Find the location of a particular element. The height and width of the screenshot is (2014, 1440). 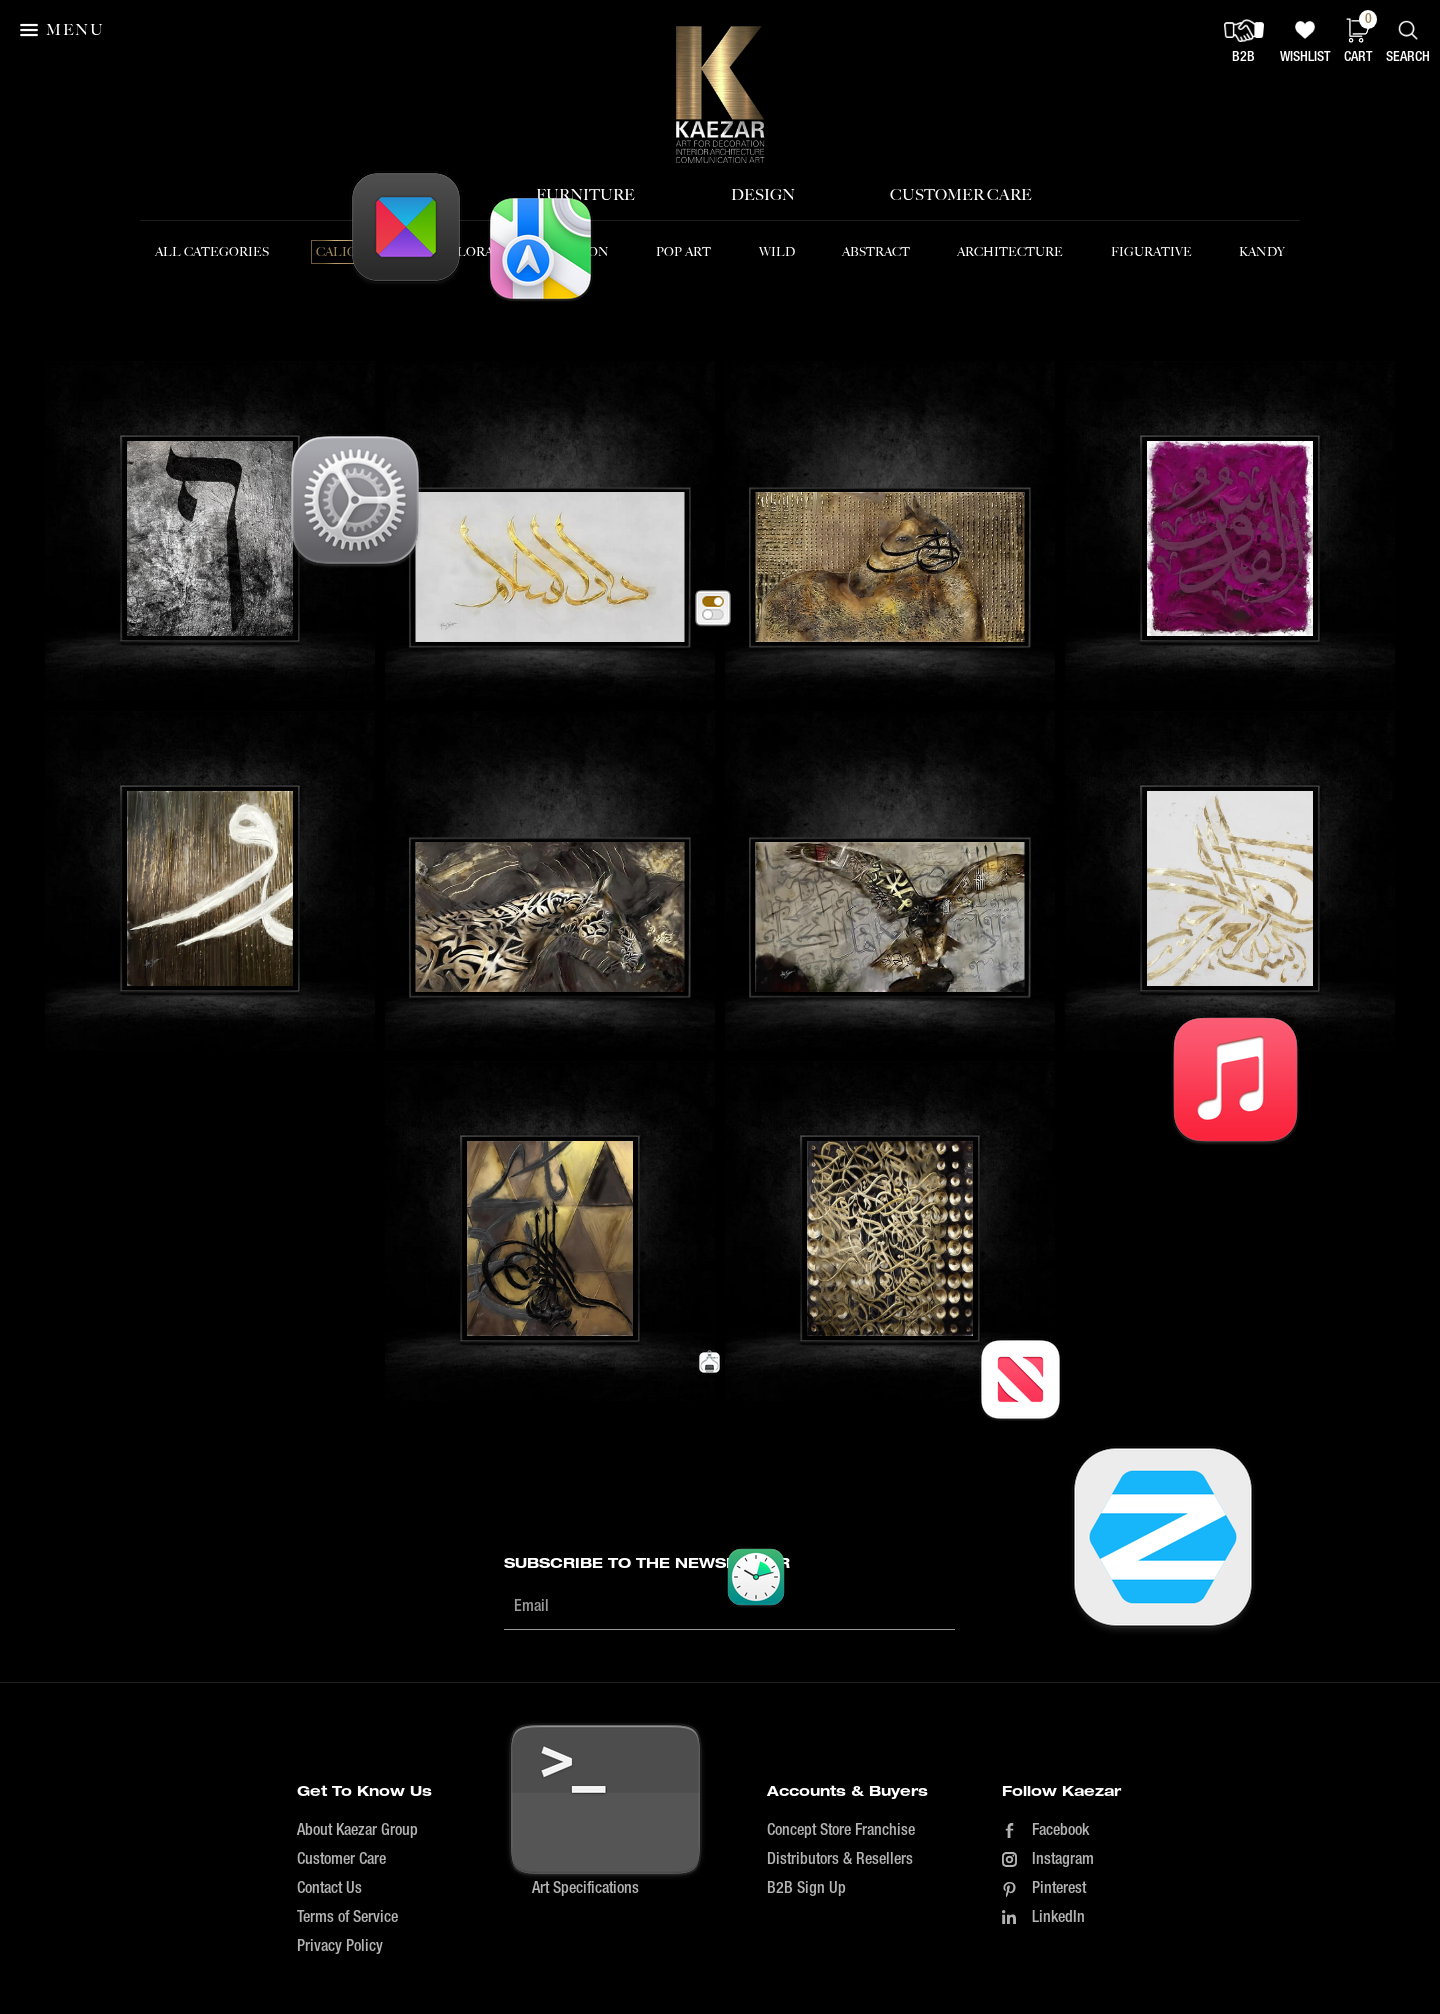

open the Apple News app is located at coordinates (1020, 1379).